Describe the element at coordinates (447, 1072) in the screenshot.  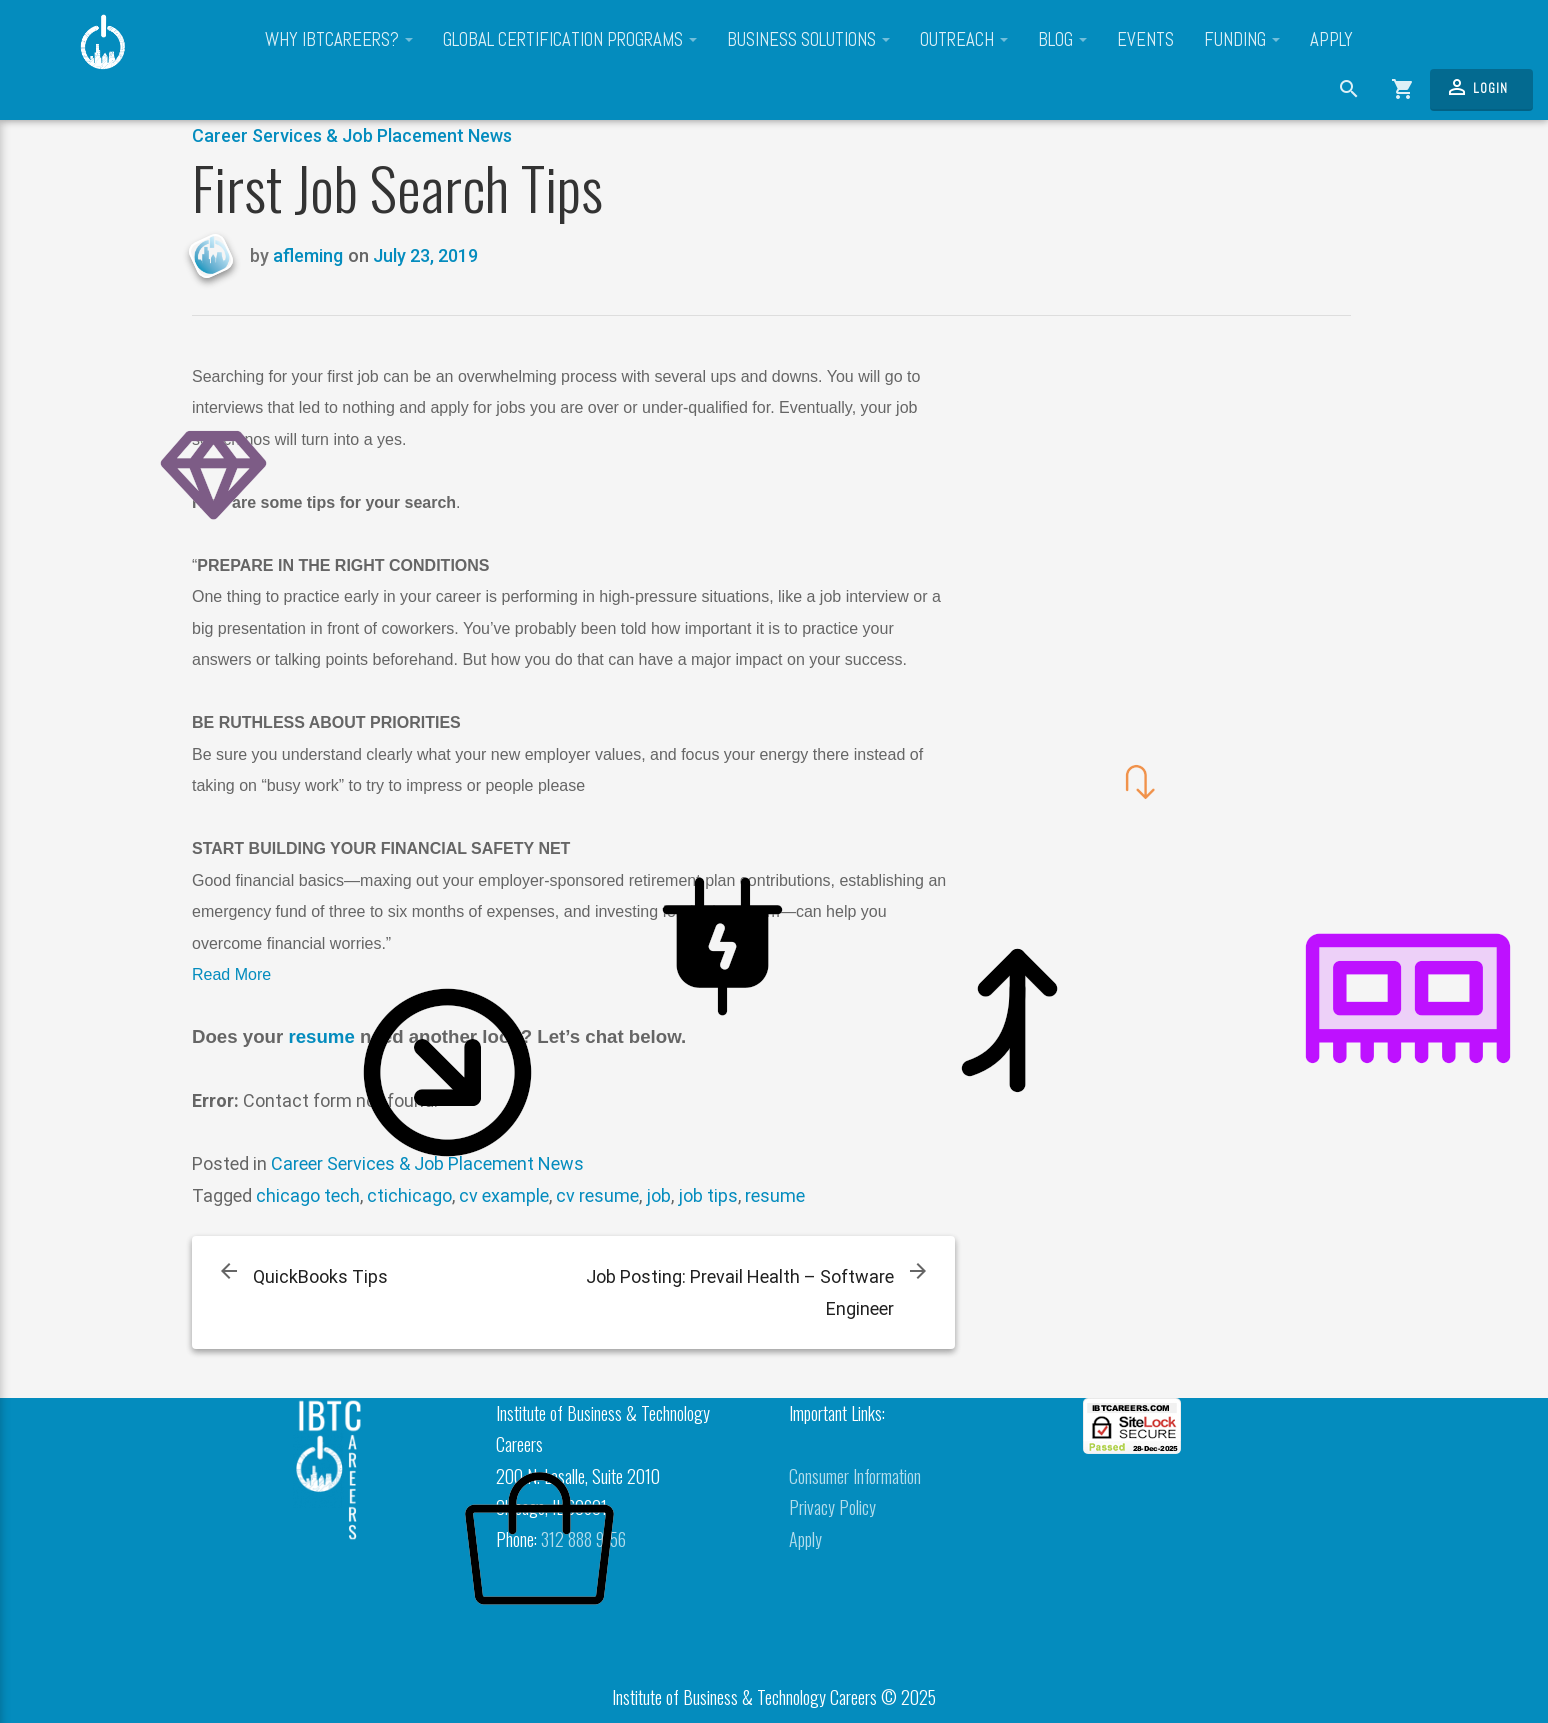
I see `navigate to the next section below` at that location.